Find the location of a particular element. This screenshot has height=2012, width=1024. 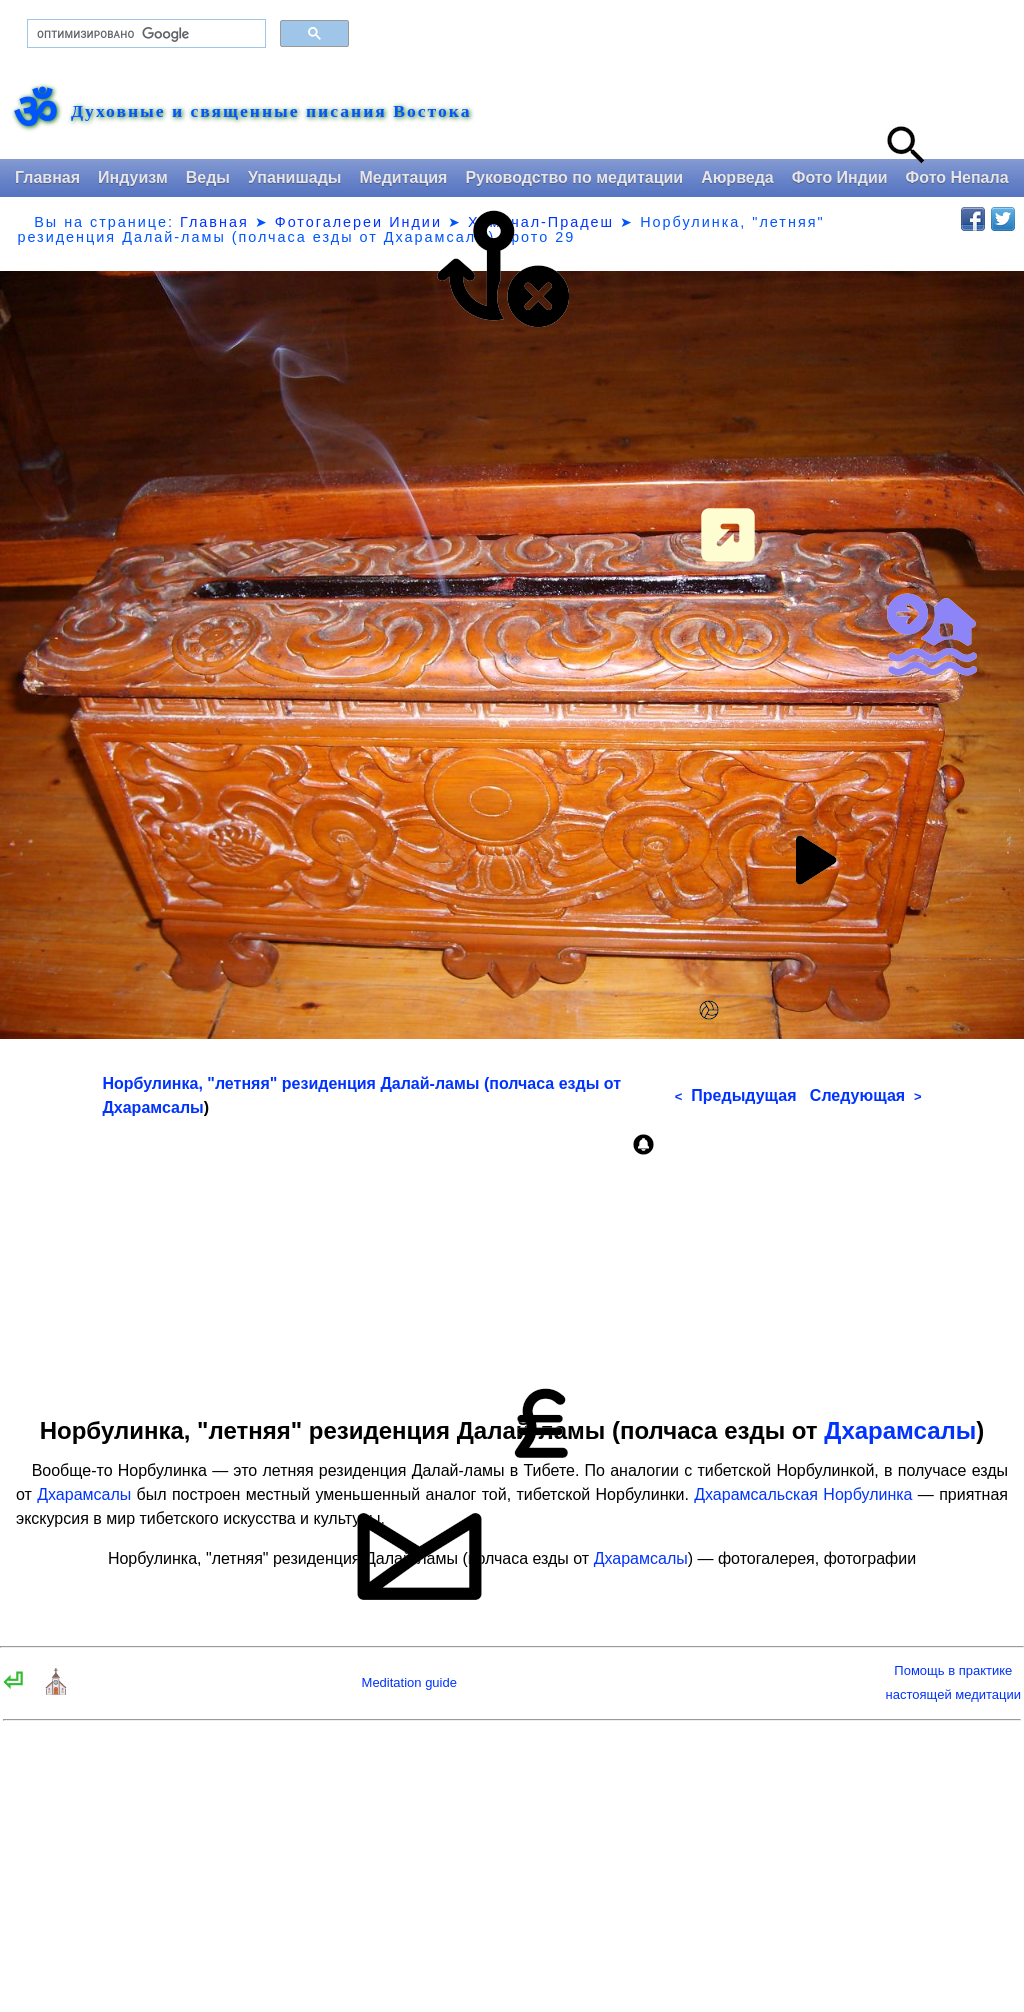

play media content is located at coordinates (812, 860).